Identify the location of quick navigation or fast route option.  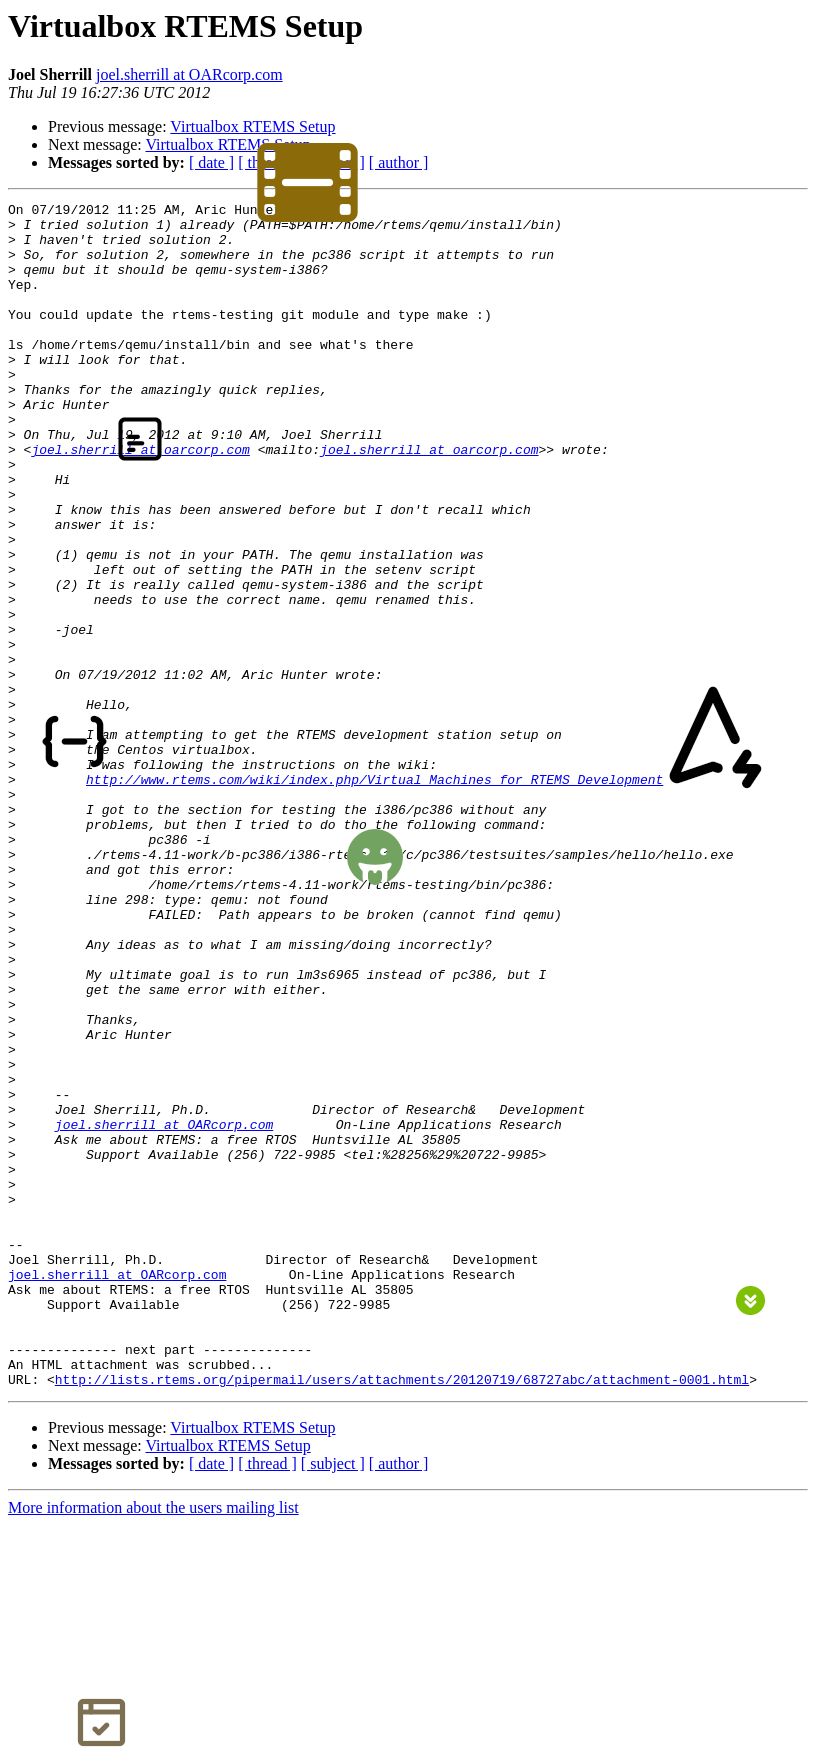
(713, 735).